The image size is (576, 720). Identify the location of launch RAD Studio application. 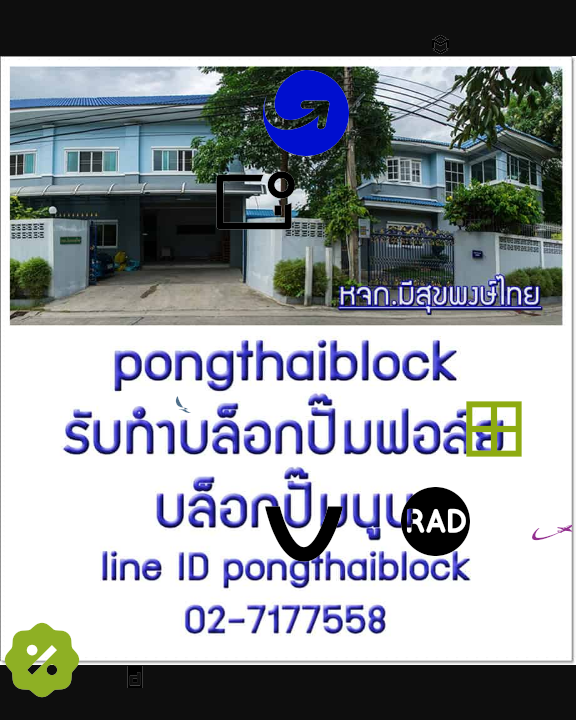
(435, 521).